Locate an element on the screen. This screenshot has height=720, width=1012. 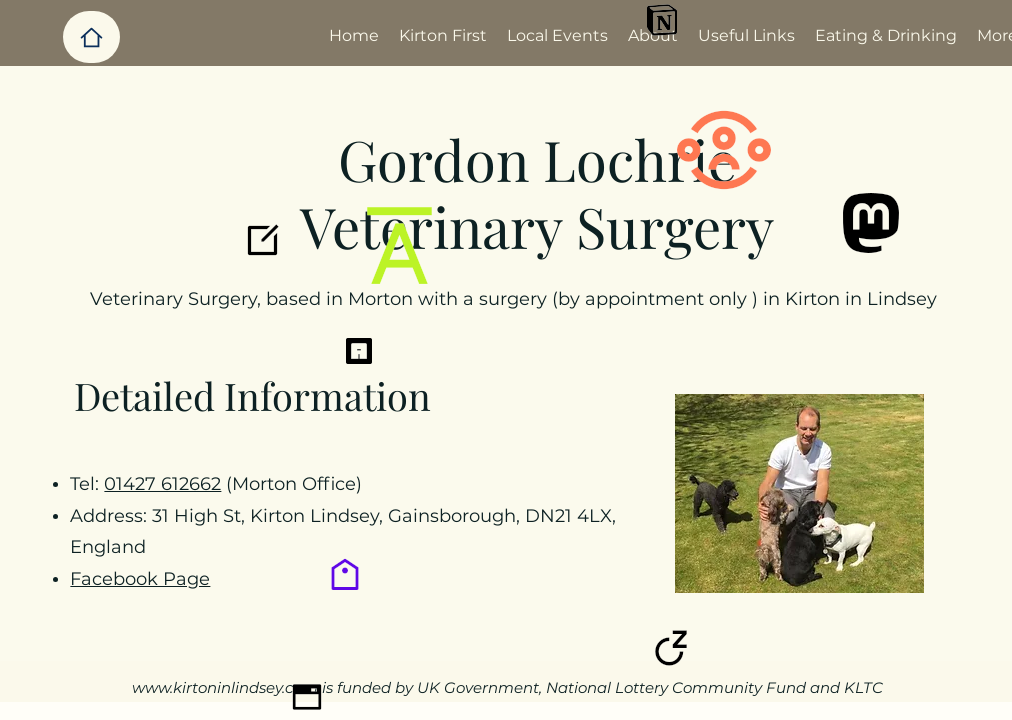
apply overline formatting to selected text is located at coordinates (399, 243).